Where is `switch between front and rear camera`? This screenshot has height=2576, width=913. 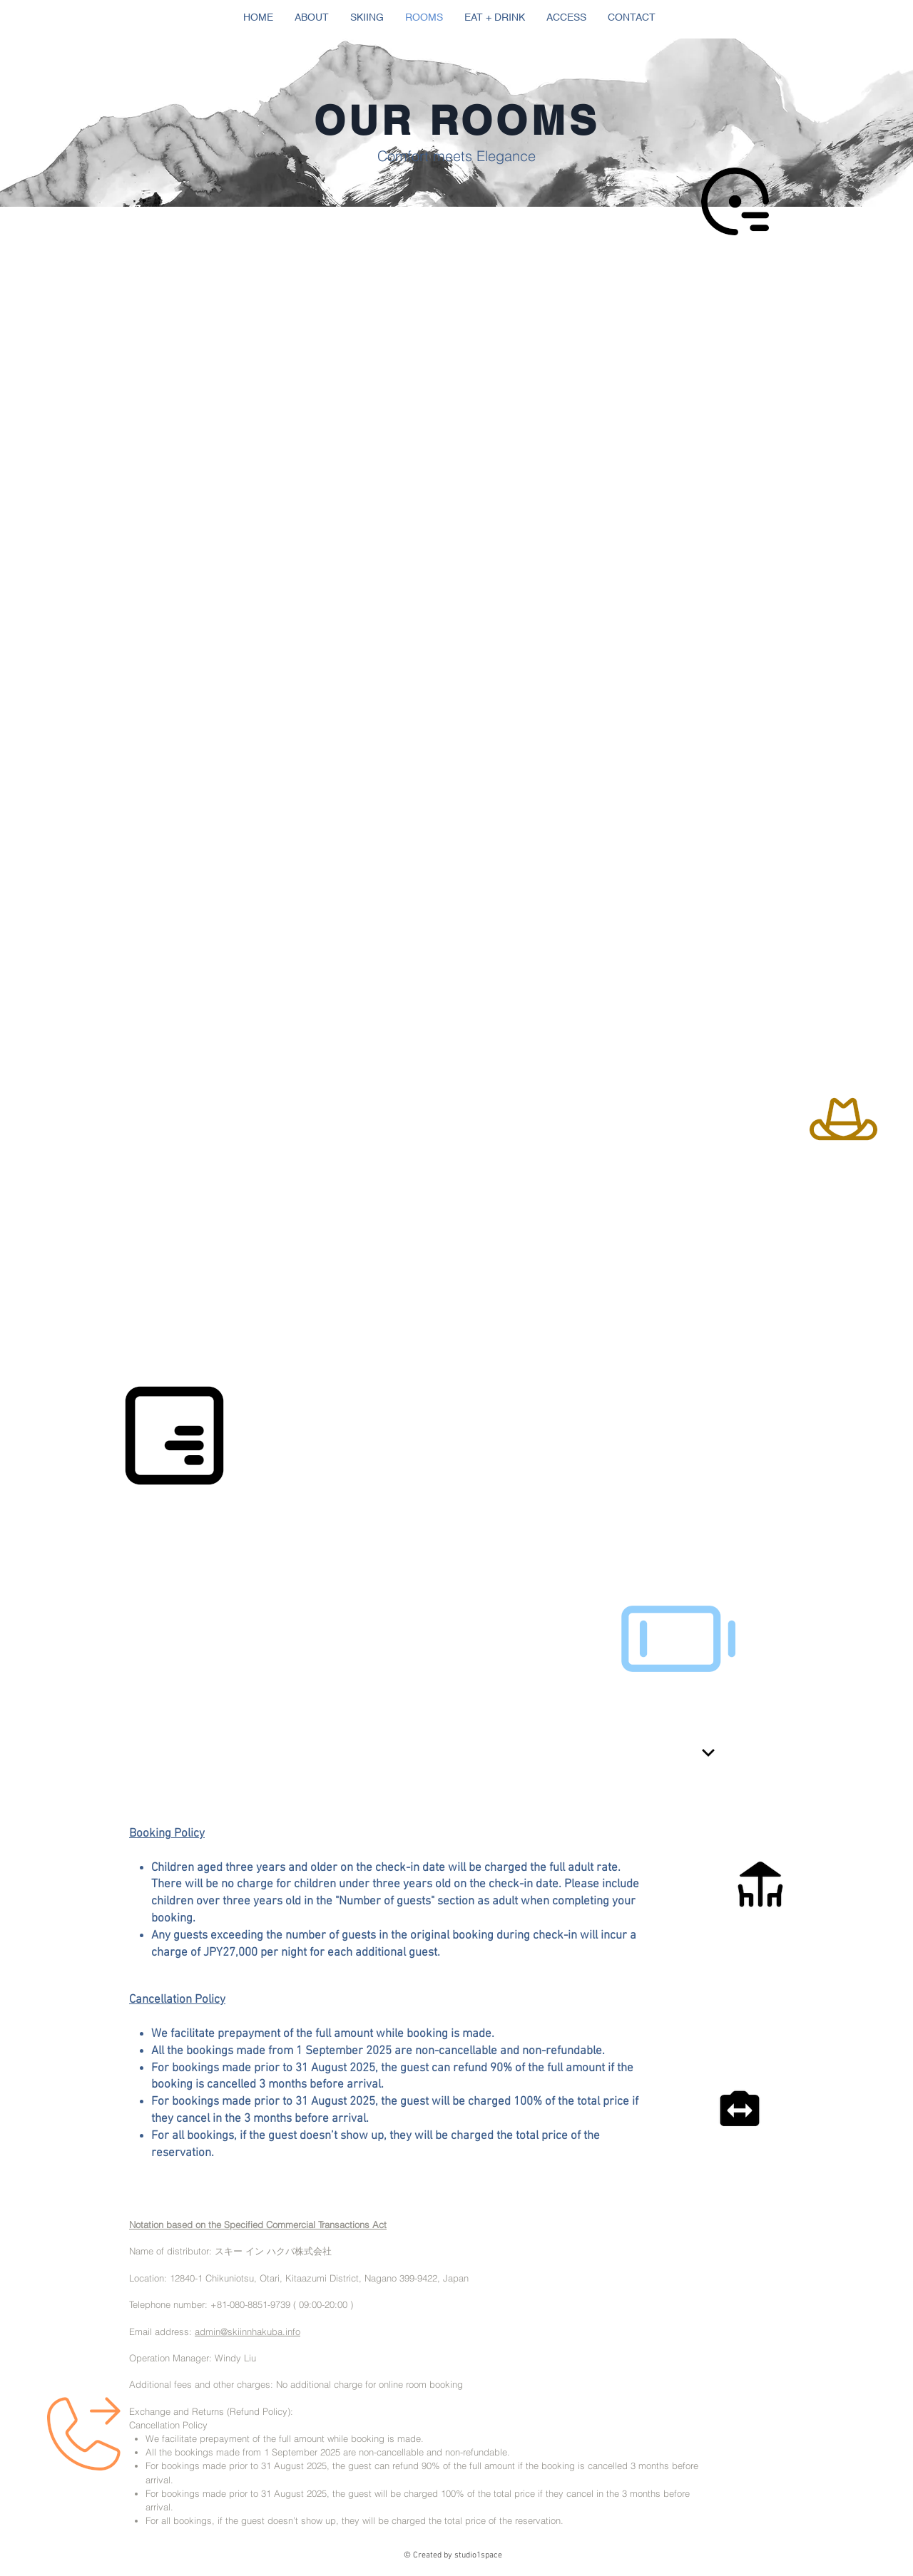
switch between front and rear camera is located at coordinates (740, 2110).